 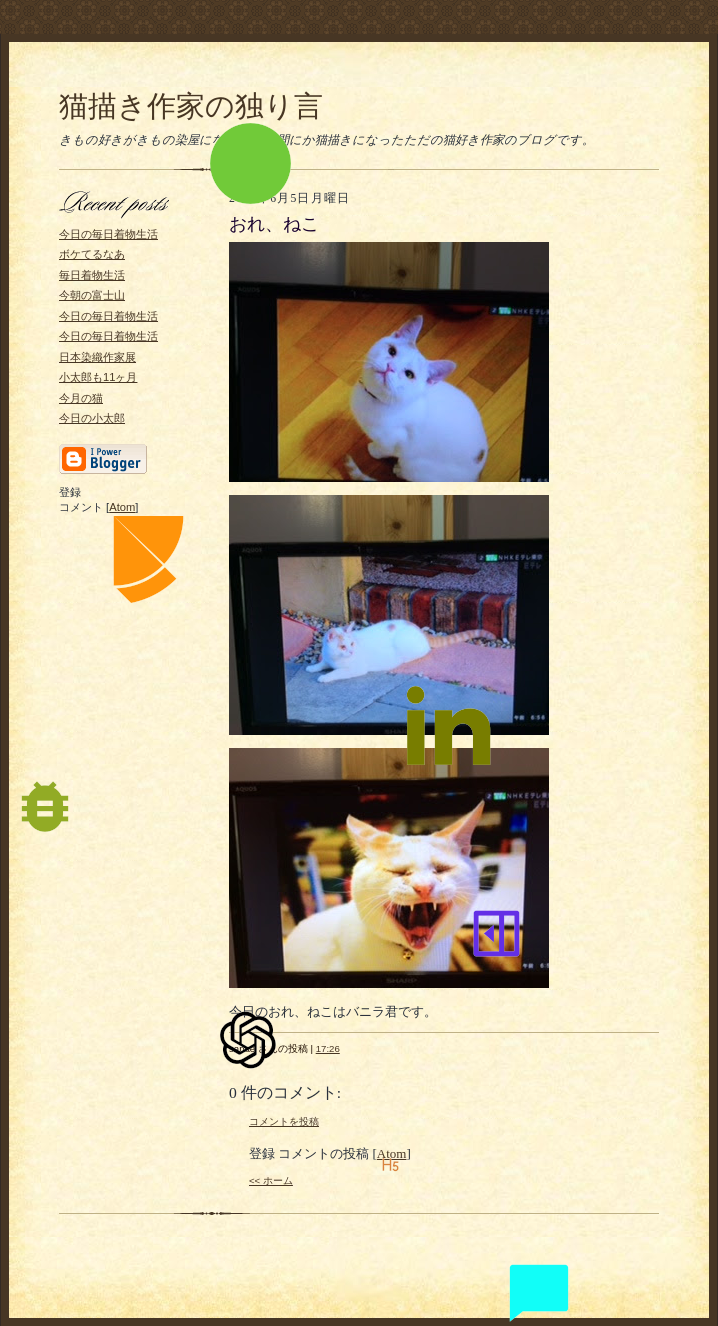 What do you see at coordinates (248, 1040) in the screenshot?
I see `open OpenAI or ChatGPT app` at bounding box center [248, 1040].